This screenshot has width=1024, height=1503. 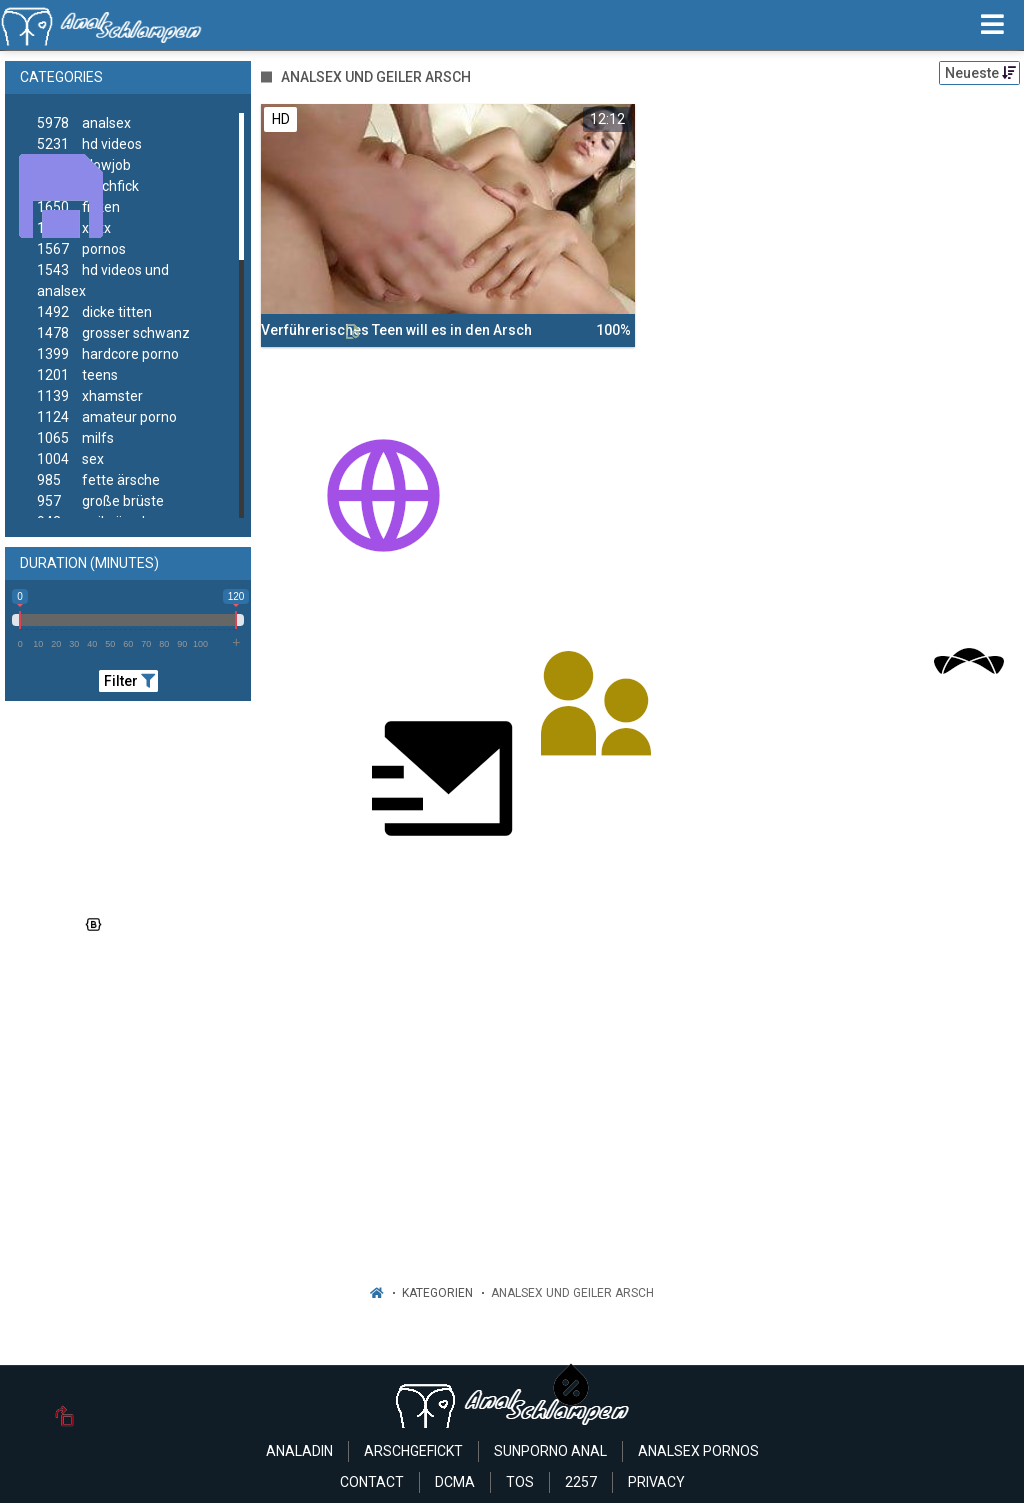 What do you see at coordinates (64, 1416) in the screenshot?
I see `rotate element clockwise` at bounding box center [64, 1416].